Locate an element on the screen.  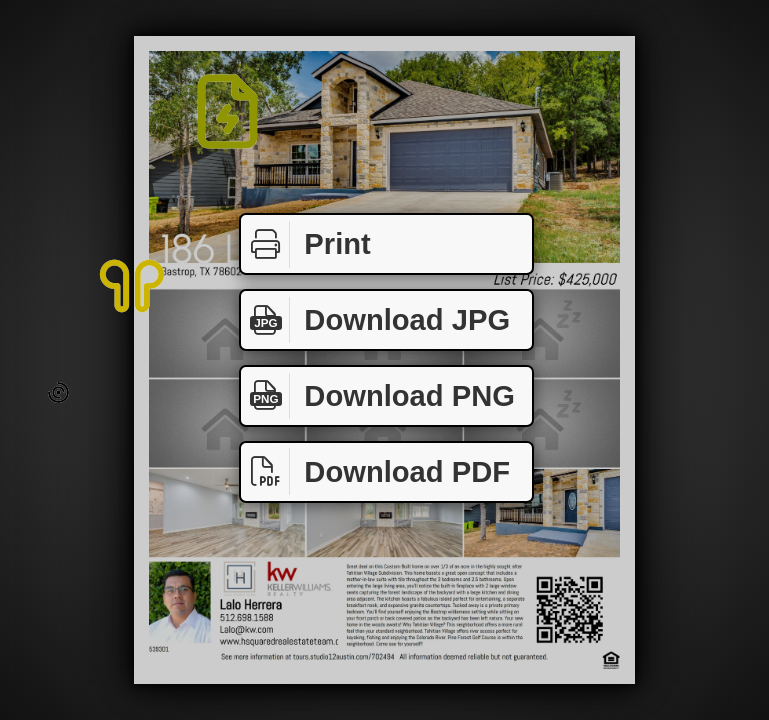
connect to airpods or wireless earbuds is located at coordinates (132, 286).